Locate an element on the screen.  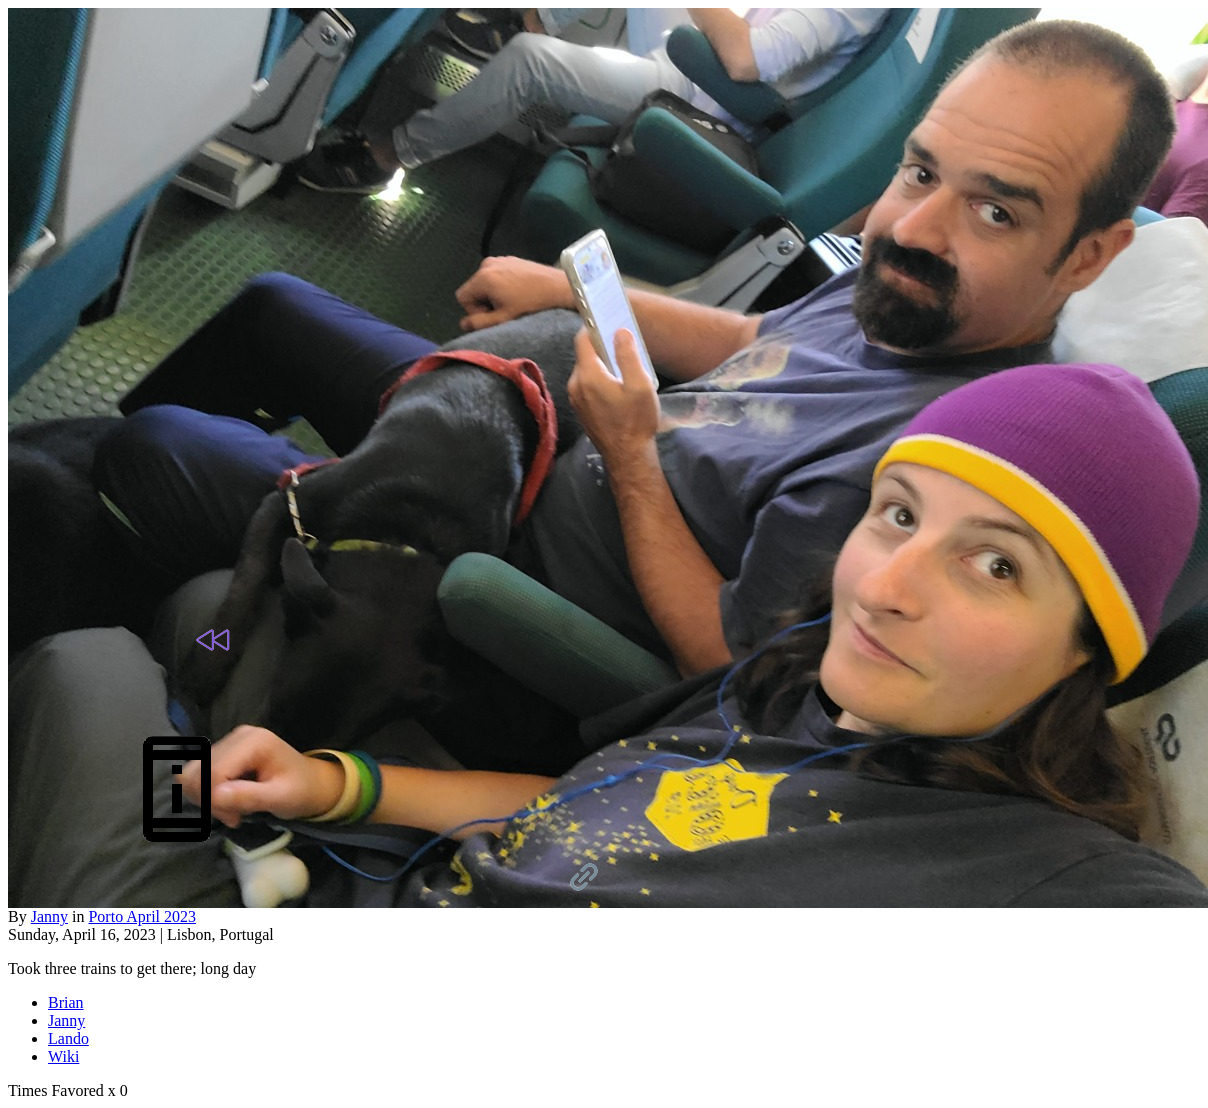
rewind or skip backward in media playback is located at coordinates (214, 640).